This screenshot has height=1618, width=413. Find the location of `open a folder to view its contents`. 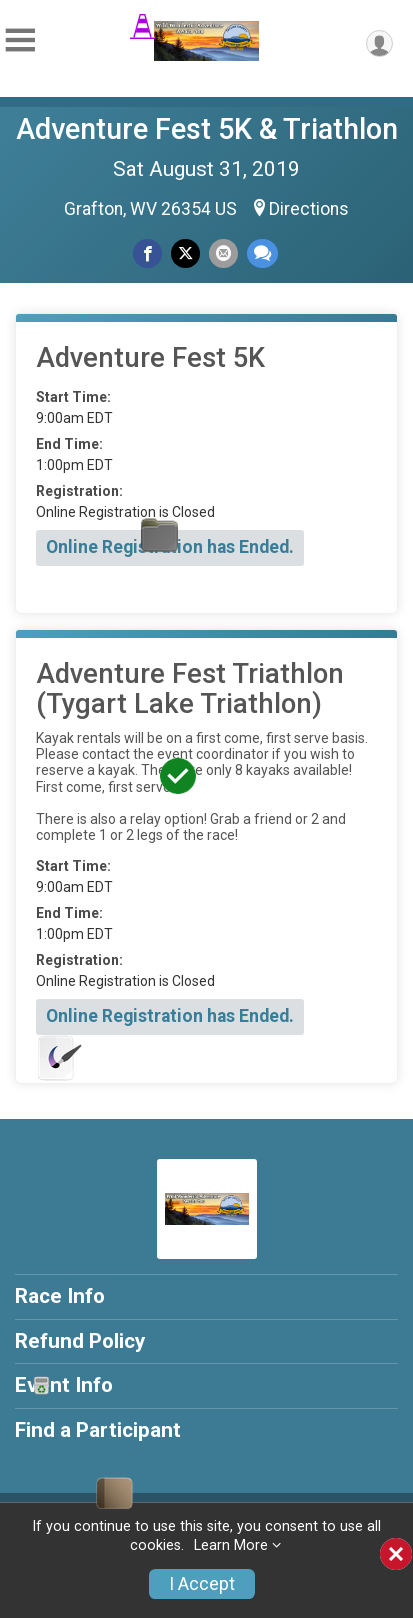

open a folder to view its contents is located at coordinates (159, 534).